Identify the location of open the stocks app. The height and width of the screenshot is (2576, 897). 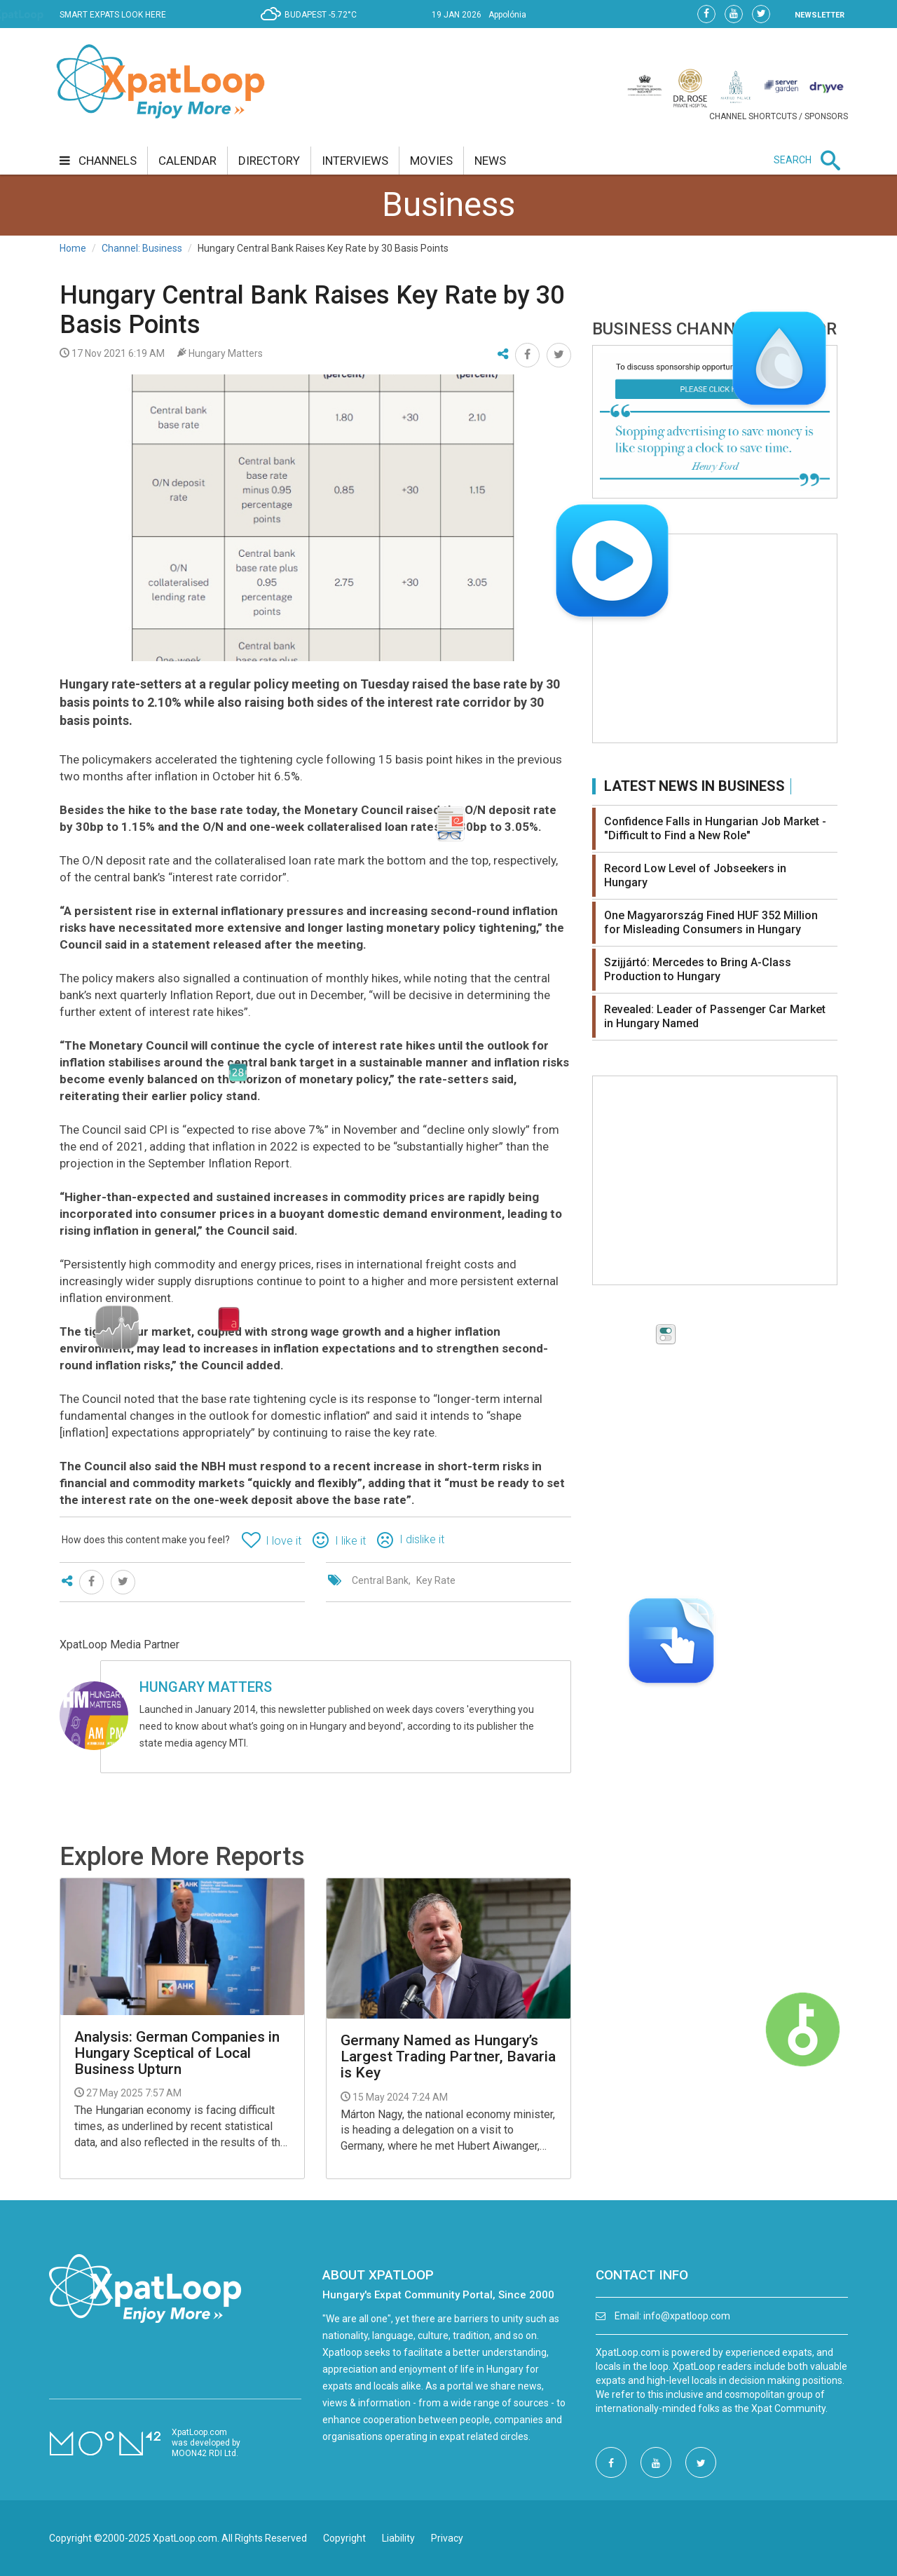
(117, 1327).